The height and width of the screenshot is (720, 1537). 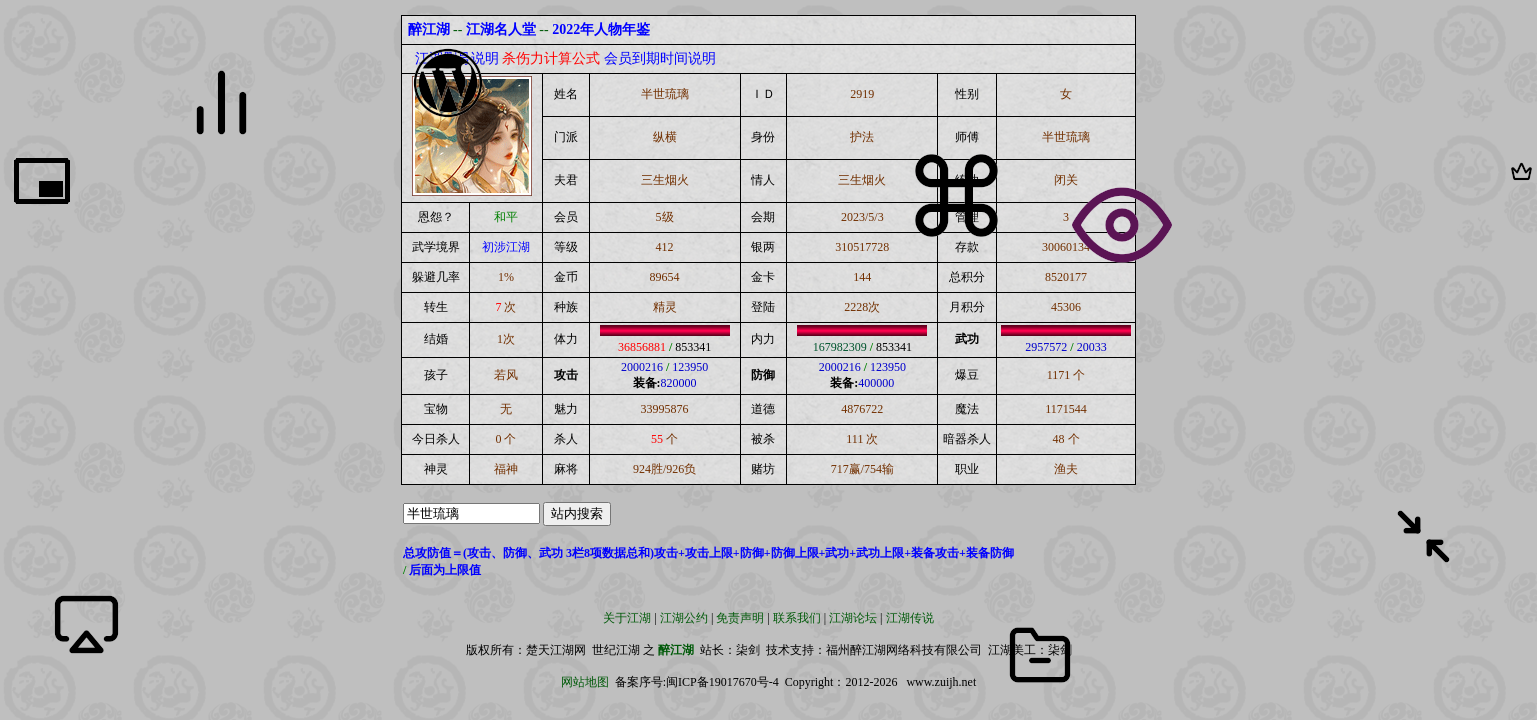 I want to click on indicates premium or VIP membership status, so click(x=1521, y=172).